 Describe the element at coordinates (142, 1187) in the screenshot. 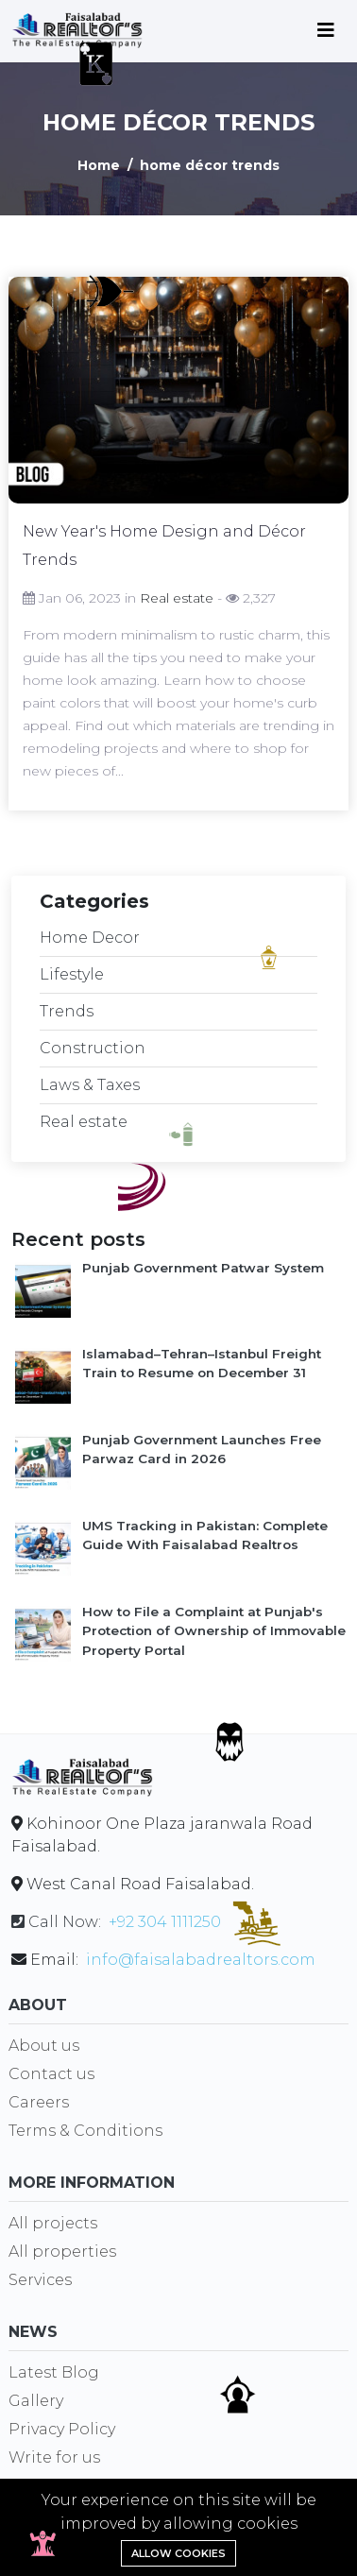

I see `indicates a wind or air-based attack ability` at that location.